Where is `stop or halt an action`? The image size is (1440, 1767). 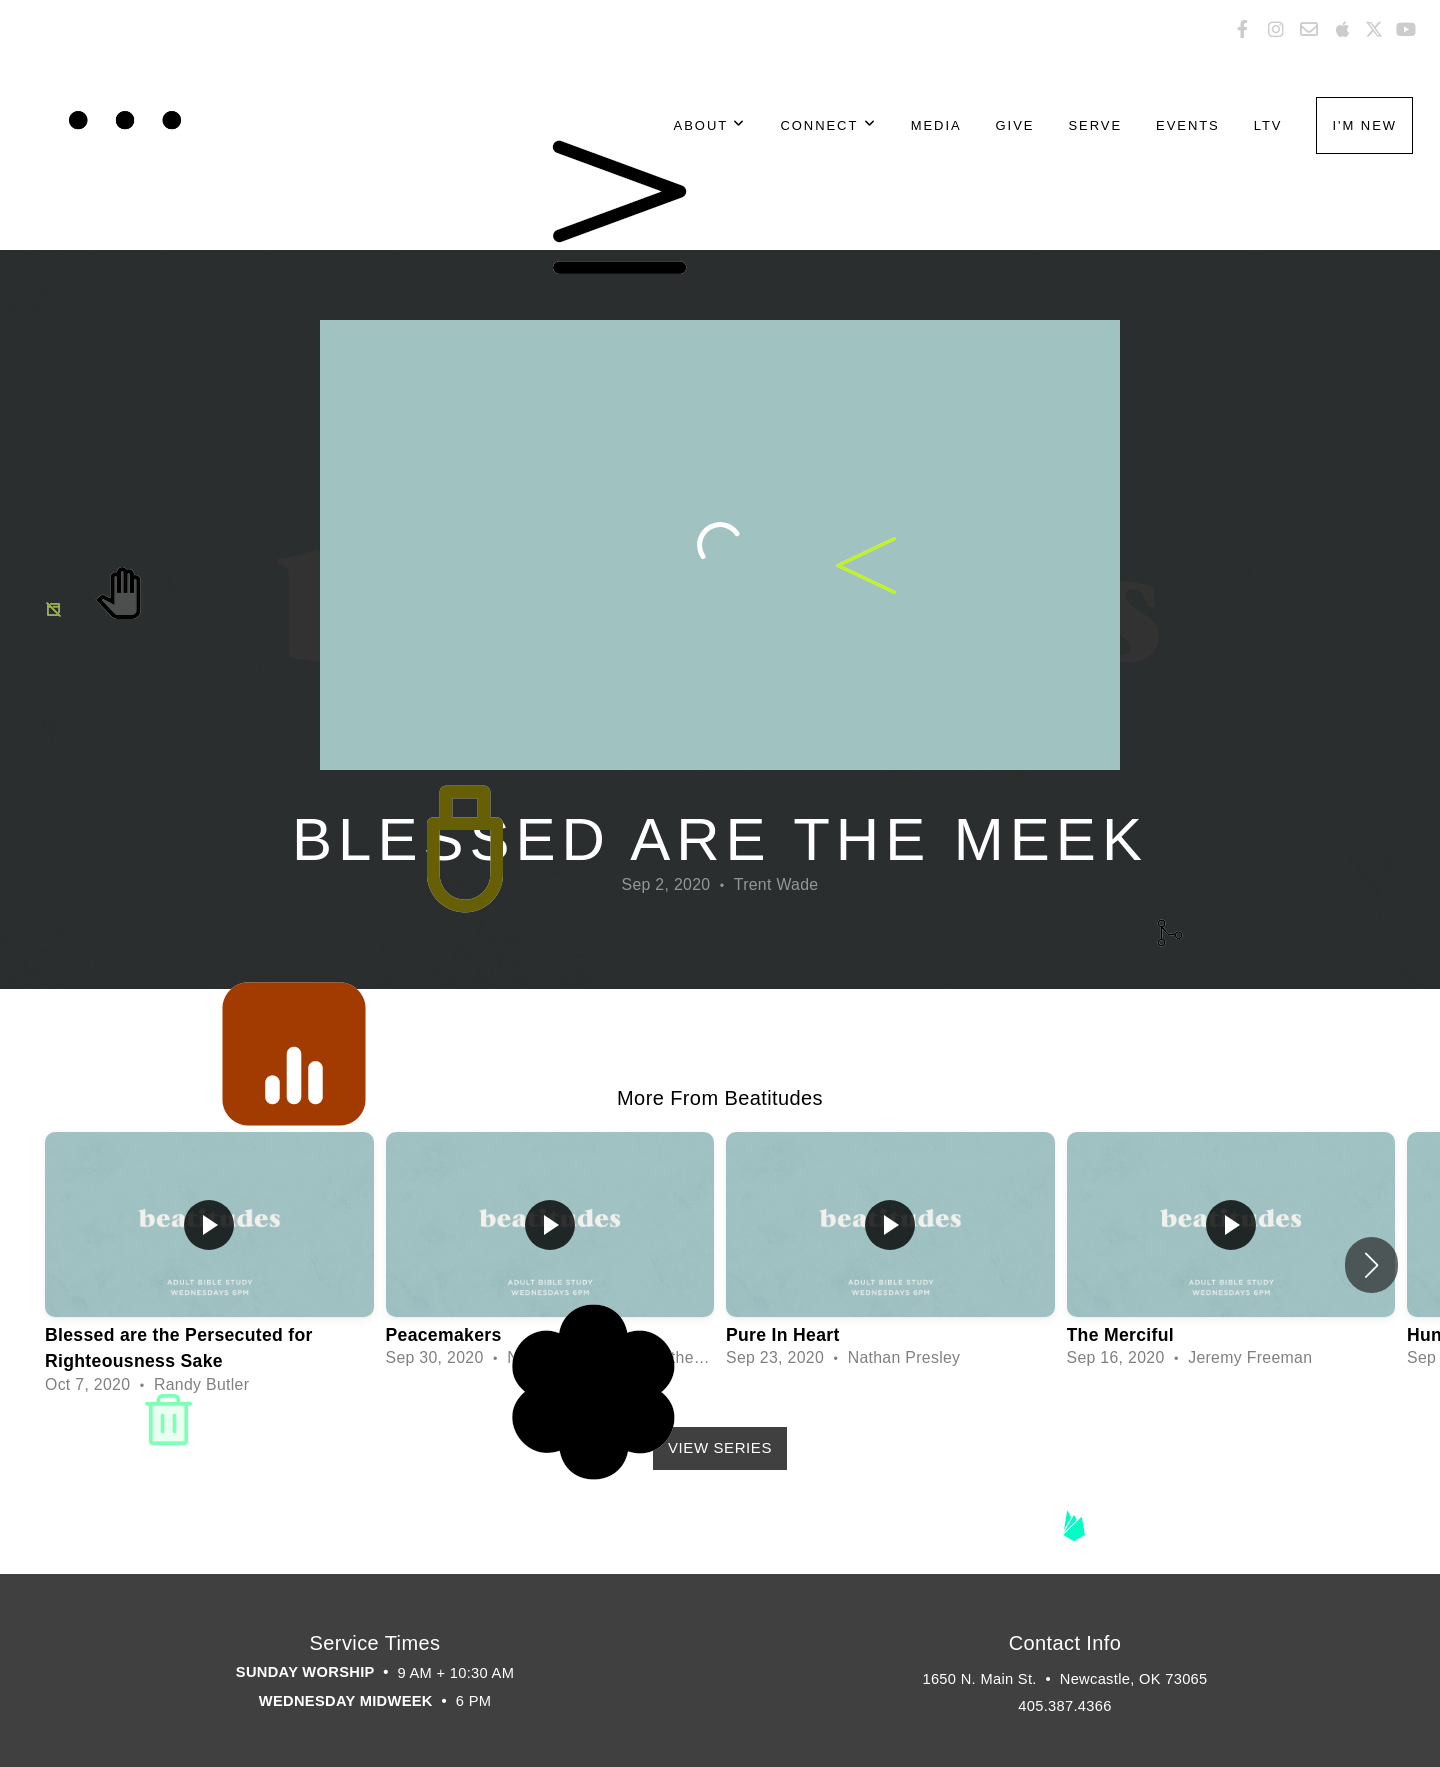
stop or halt an action is located at coordinates (119, 593).